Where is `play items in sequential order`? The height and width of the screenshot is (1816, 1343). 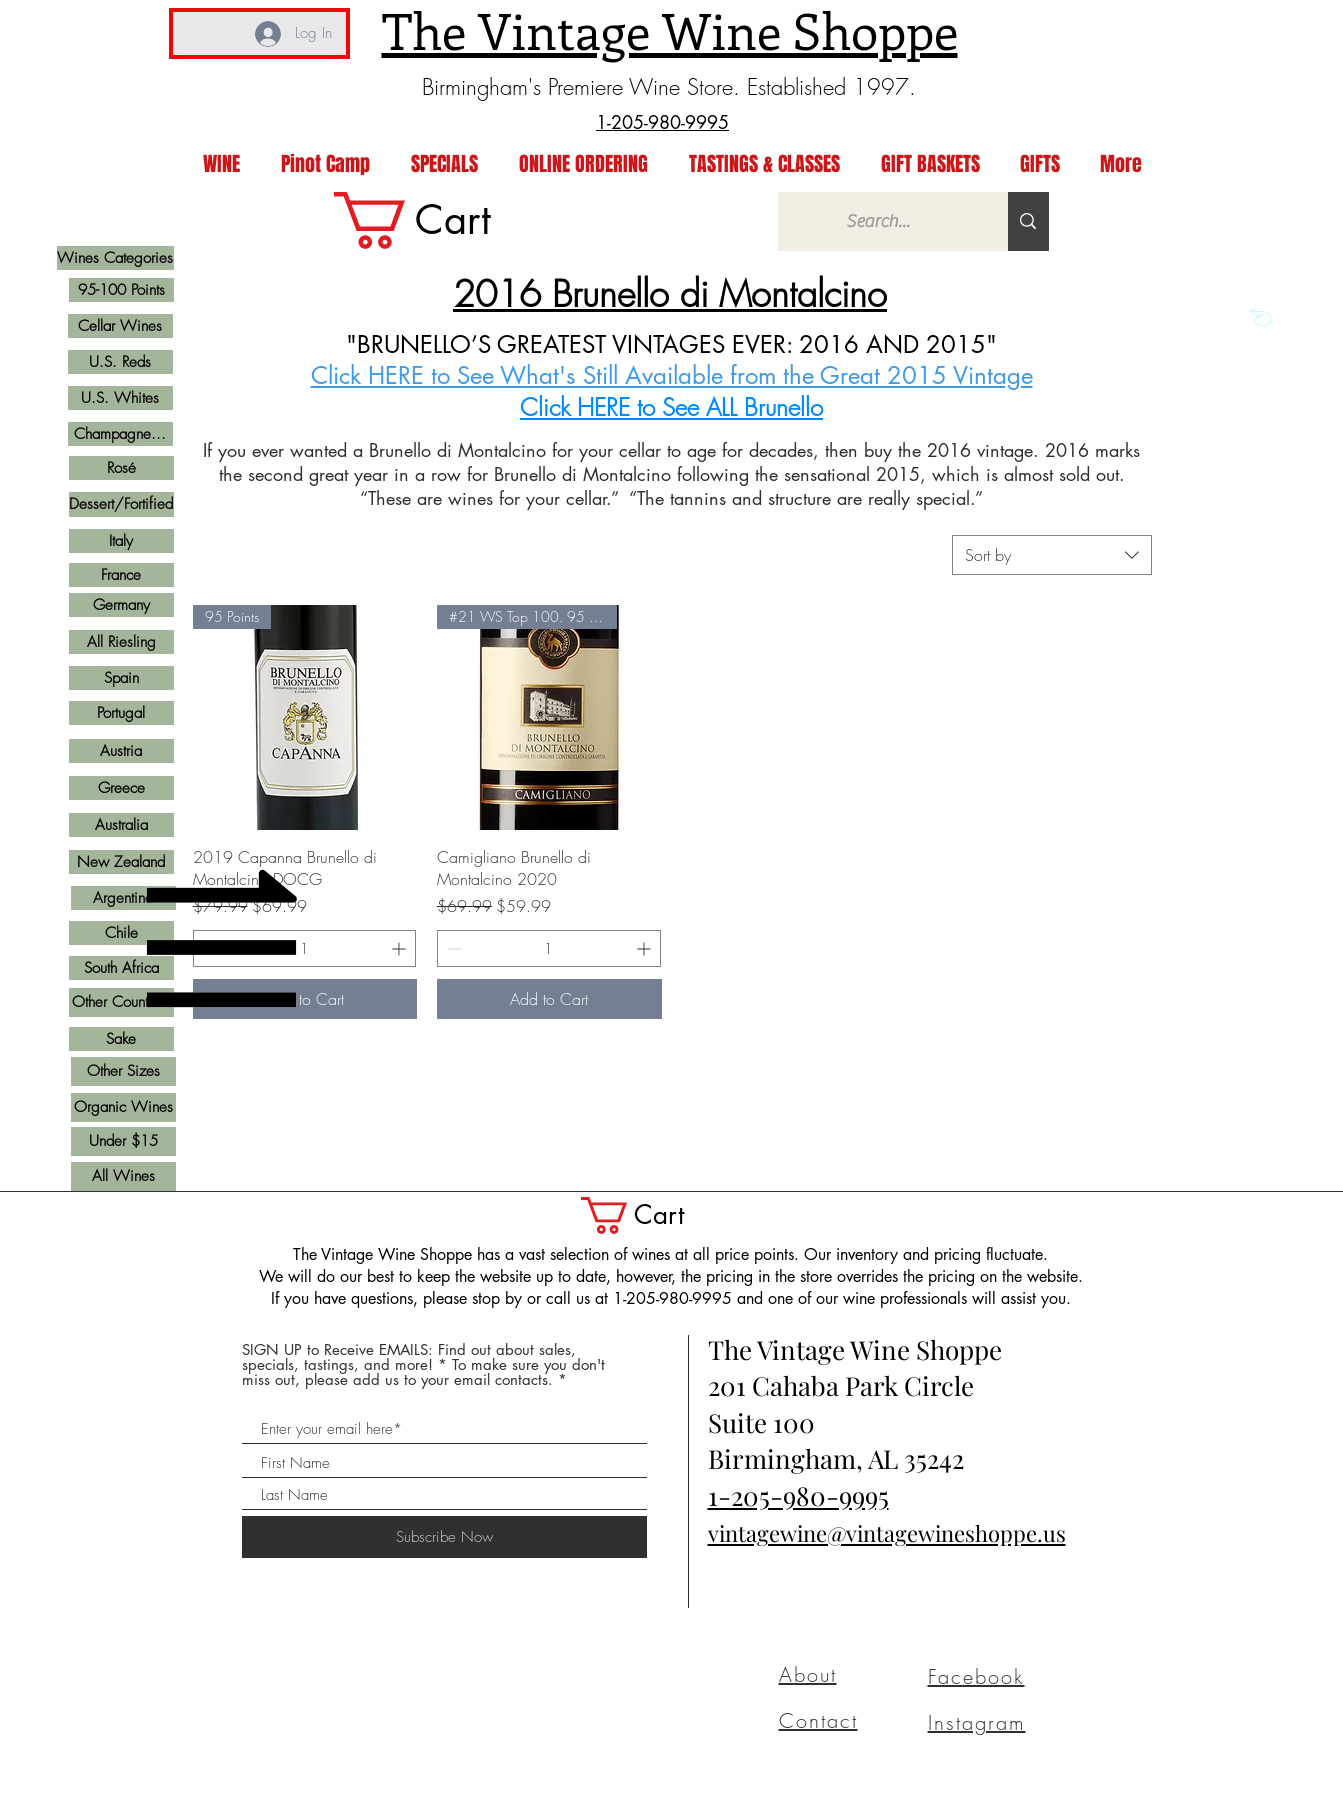 play items in sequential order is located at coordinates (221, 947).